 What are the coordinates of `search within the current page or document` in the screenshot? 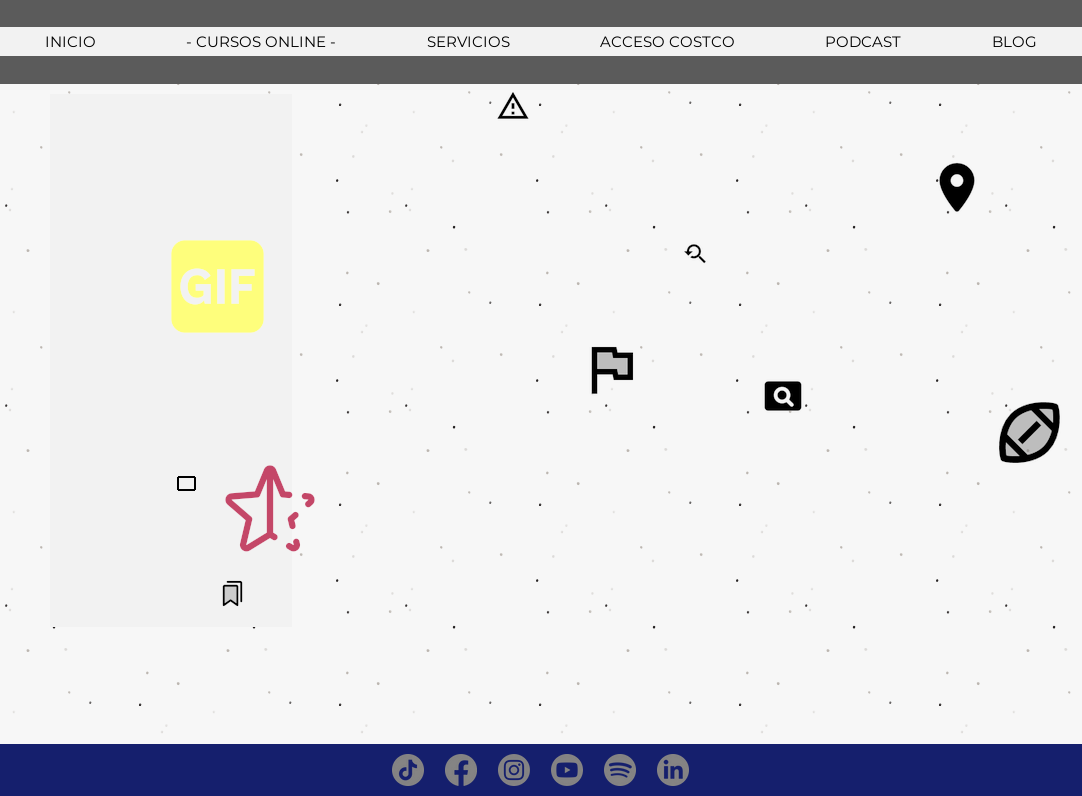 It's located at (783, 396).